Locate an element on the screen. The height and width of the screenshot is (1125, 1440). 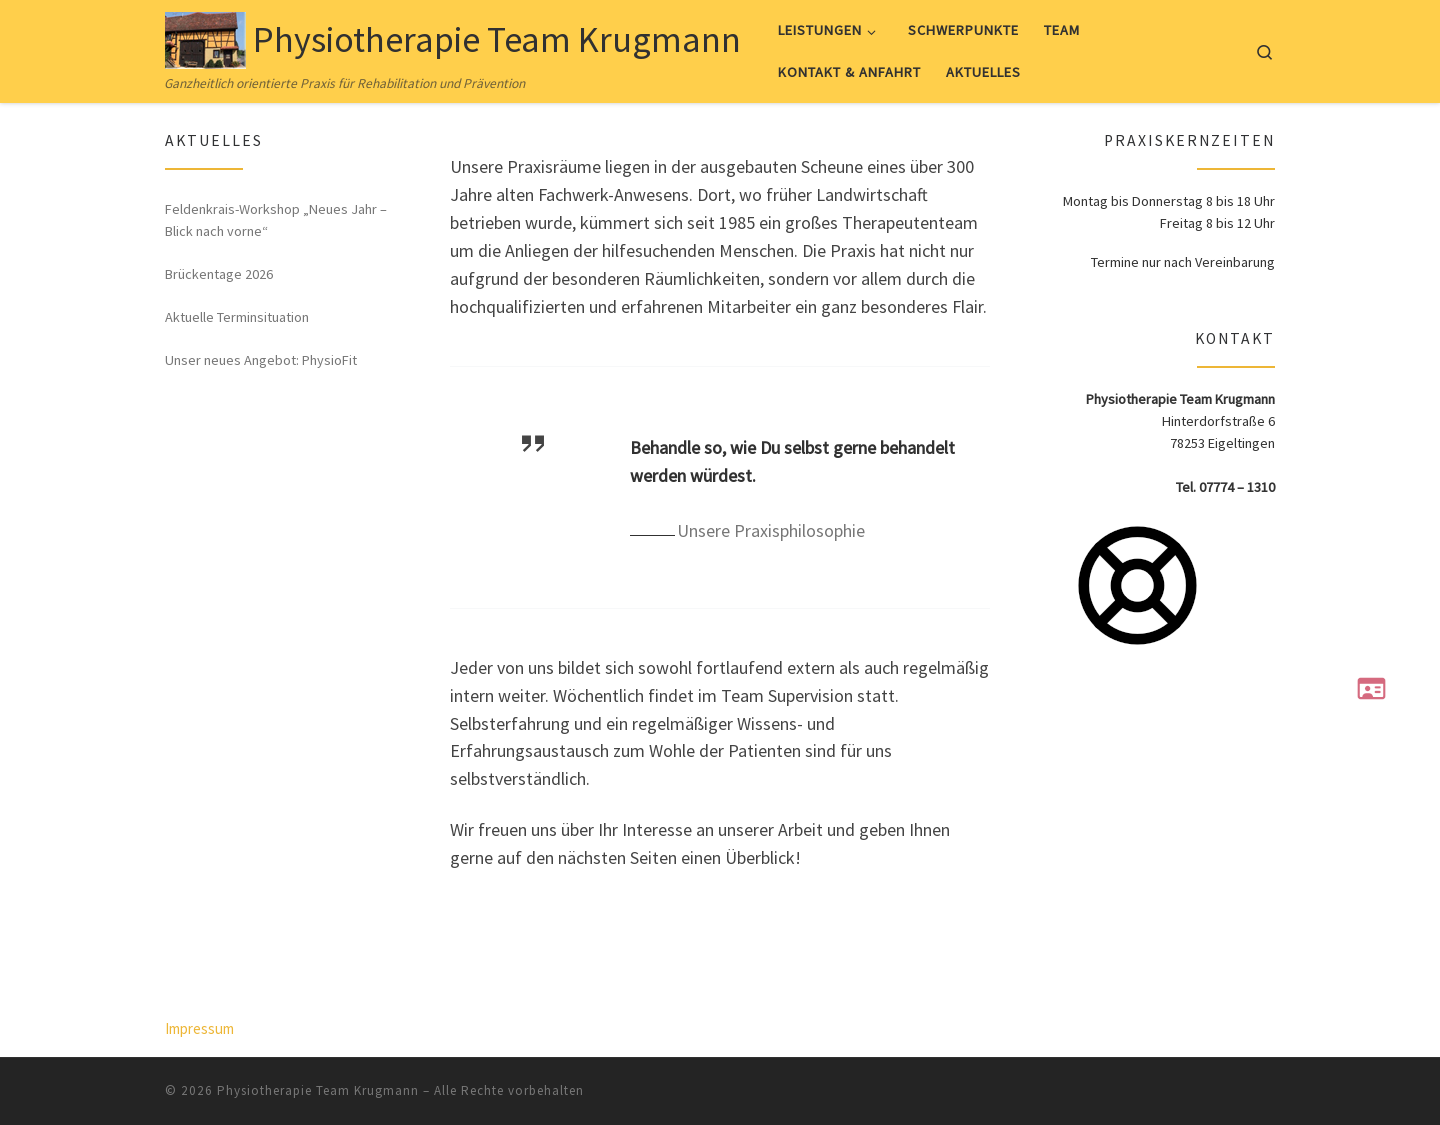
access help or support is located at coordinates (1137, 585).